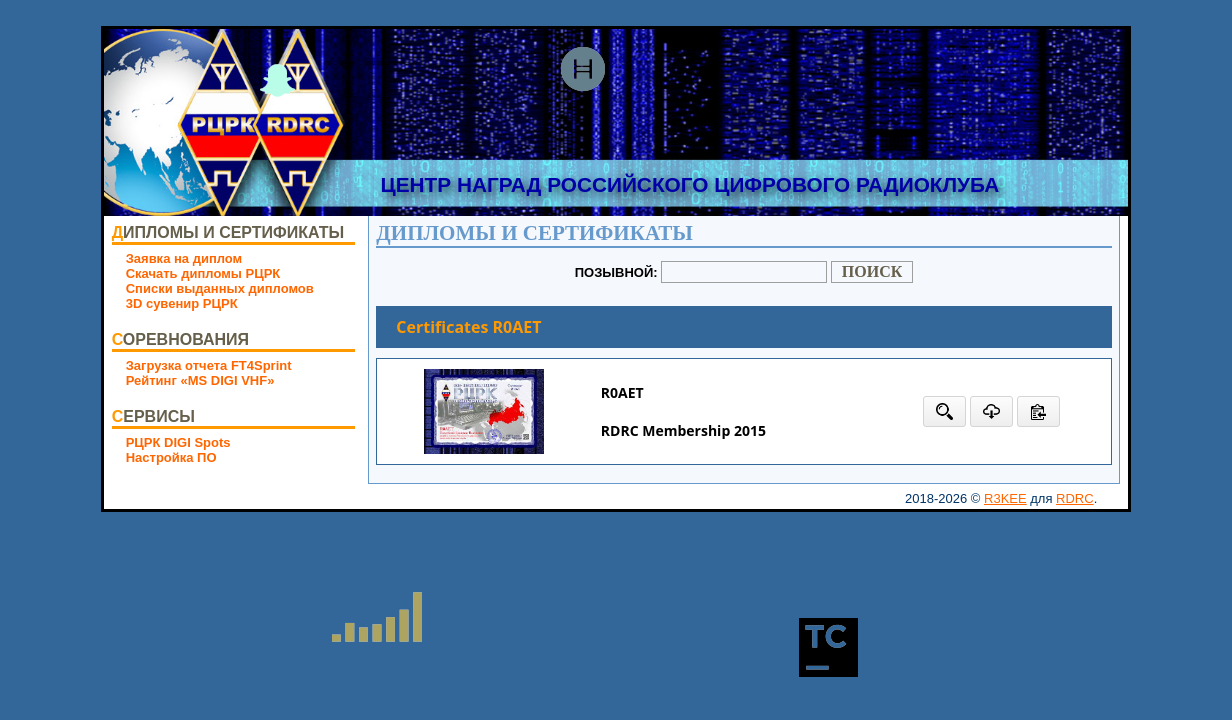 This screenshot has height=720, width=1232. What do you see at coordinates (277, 80) in the screenshot?
I see `open Snapchat app` at bounding box center [277, 80].